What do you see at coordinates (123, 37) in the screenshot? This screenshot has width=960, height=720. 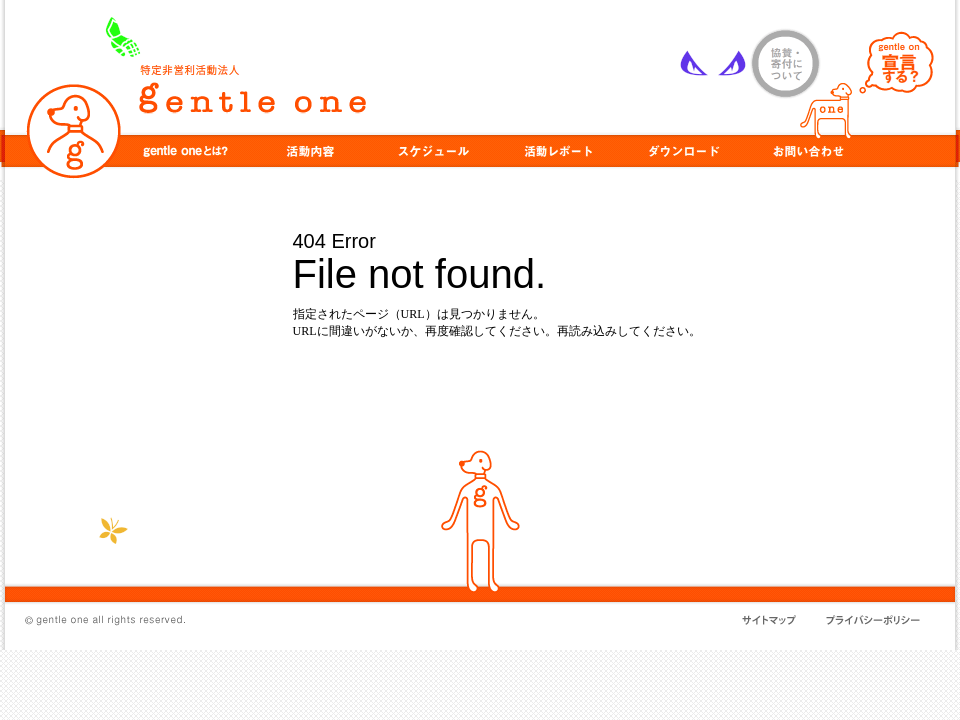 I see `equip armor or gauntlet item` at bounding box center [123, 37].